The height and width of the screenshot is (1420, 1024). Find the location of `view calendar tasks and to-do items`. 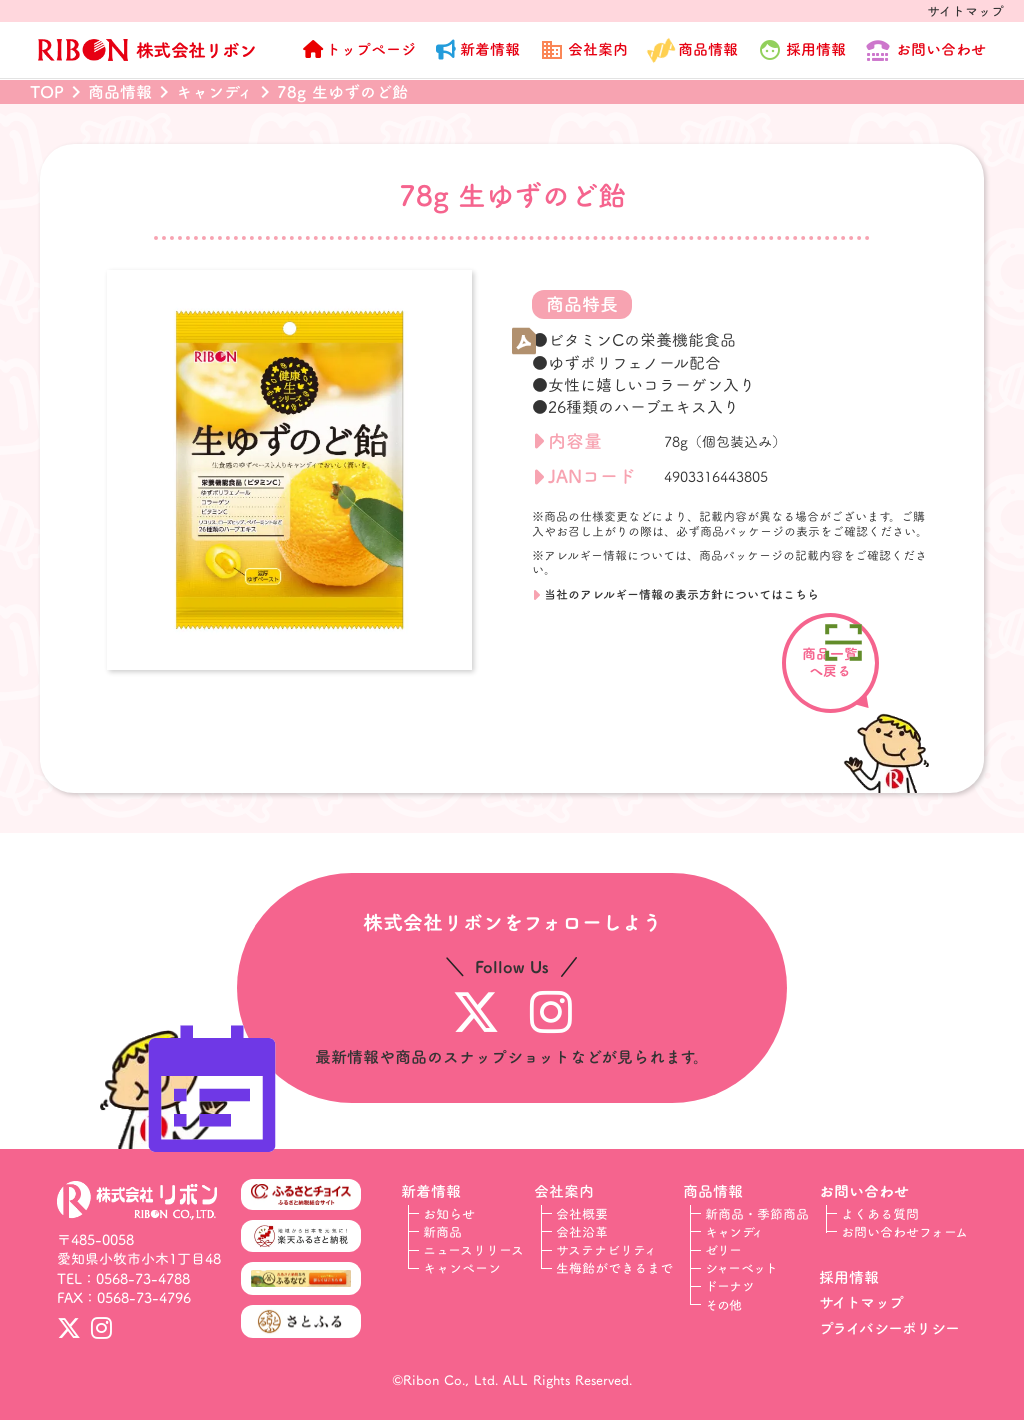

view calendar tasks and to-do items is located at coordinates (212, 1095).